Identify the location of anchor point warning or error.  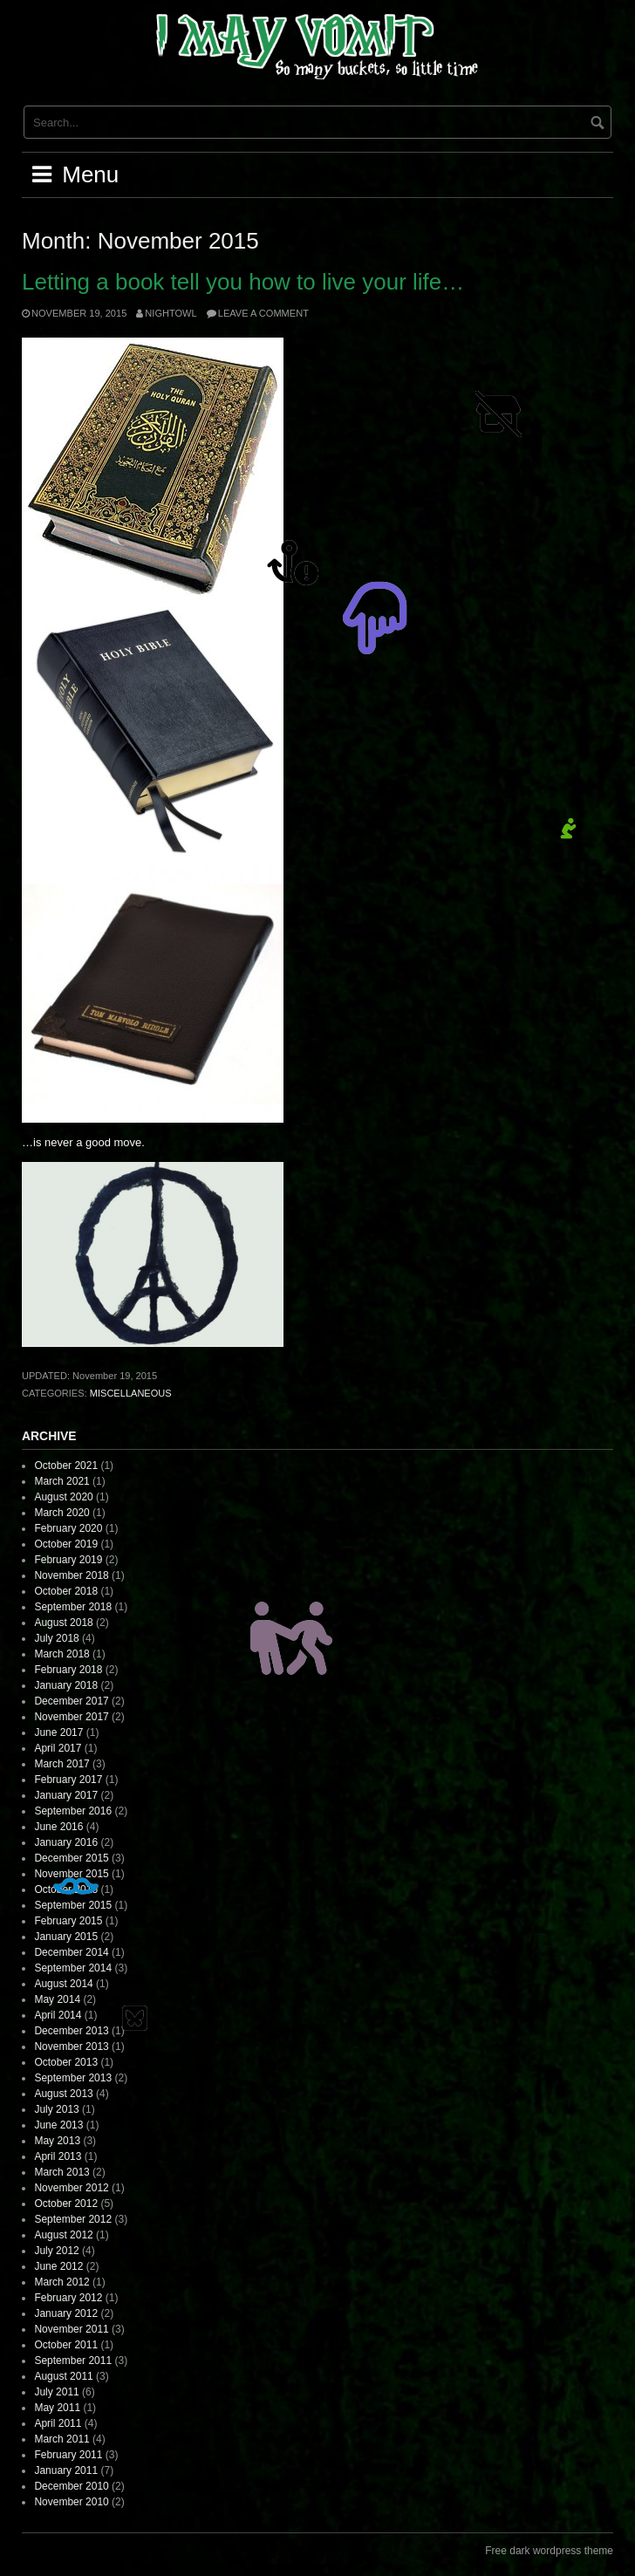
(291, 561).